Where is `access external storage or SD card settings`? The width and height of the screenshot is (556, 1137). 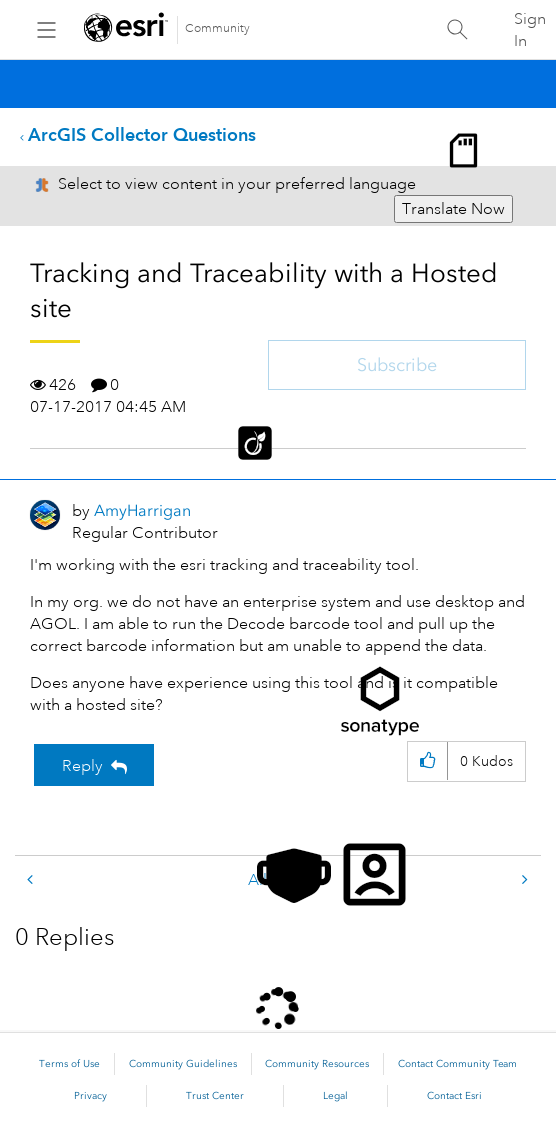
access external storage or SD card settings is located at coordinates (463, 150).